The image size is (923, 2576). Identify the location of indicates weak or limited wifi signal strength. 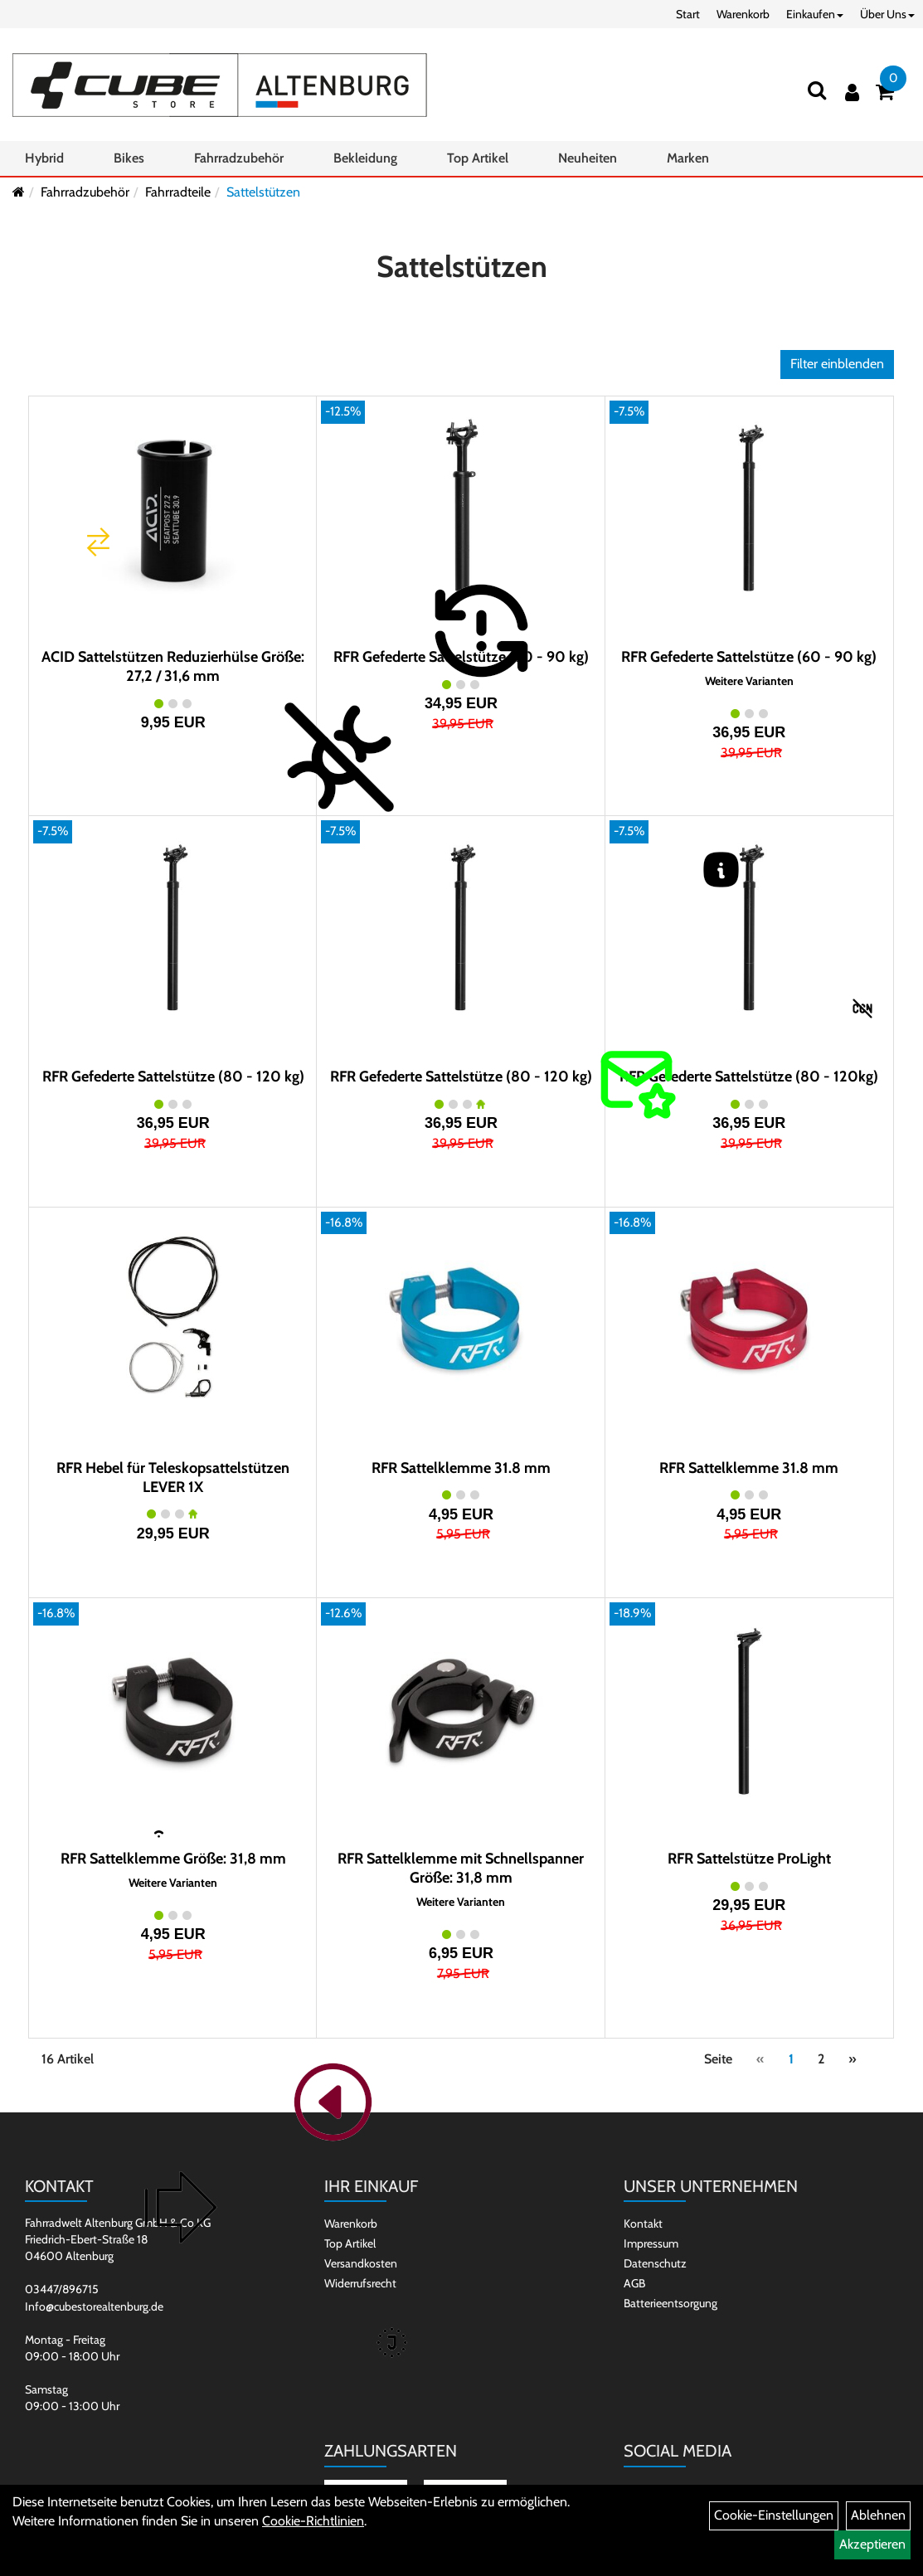
(158, 1829).